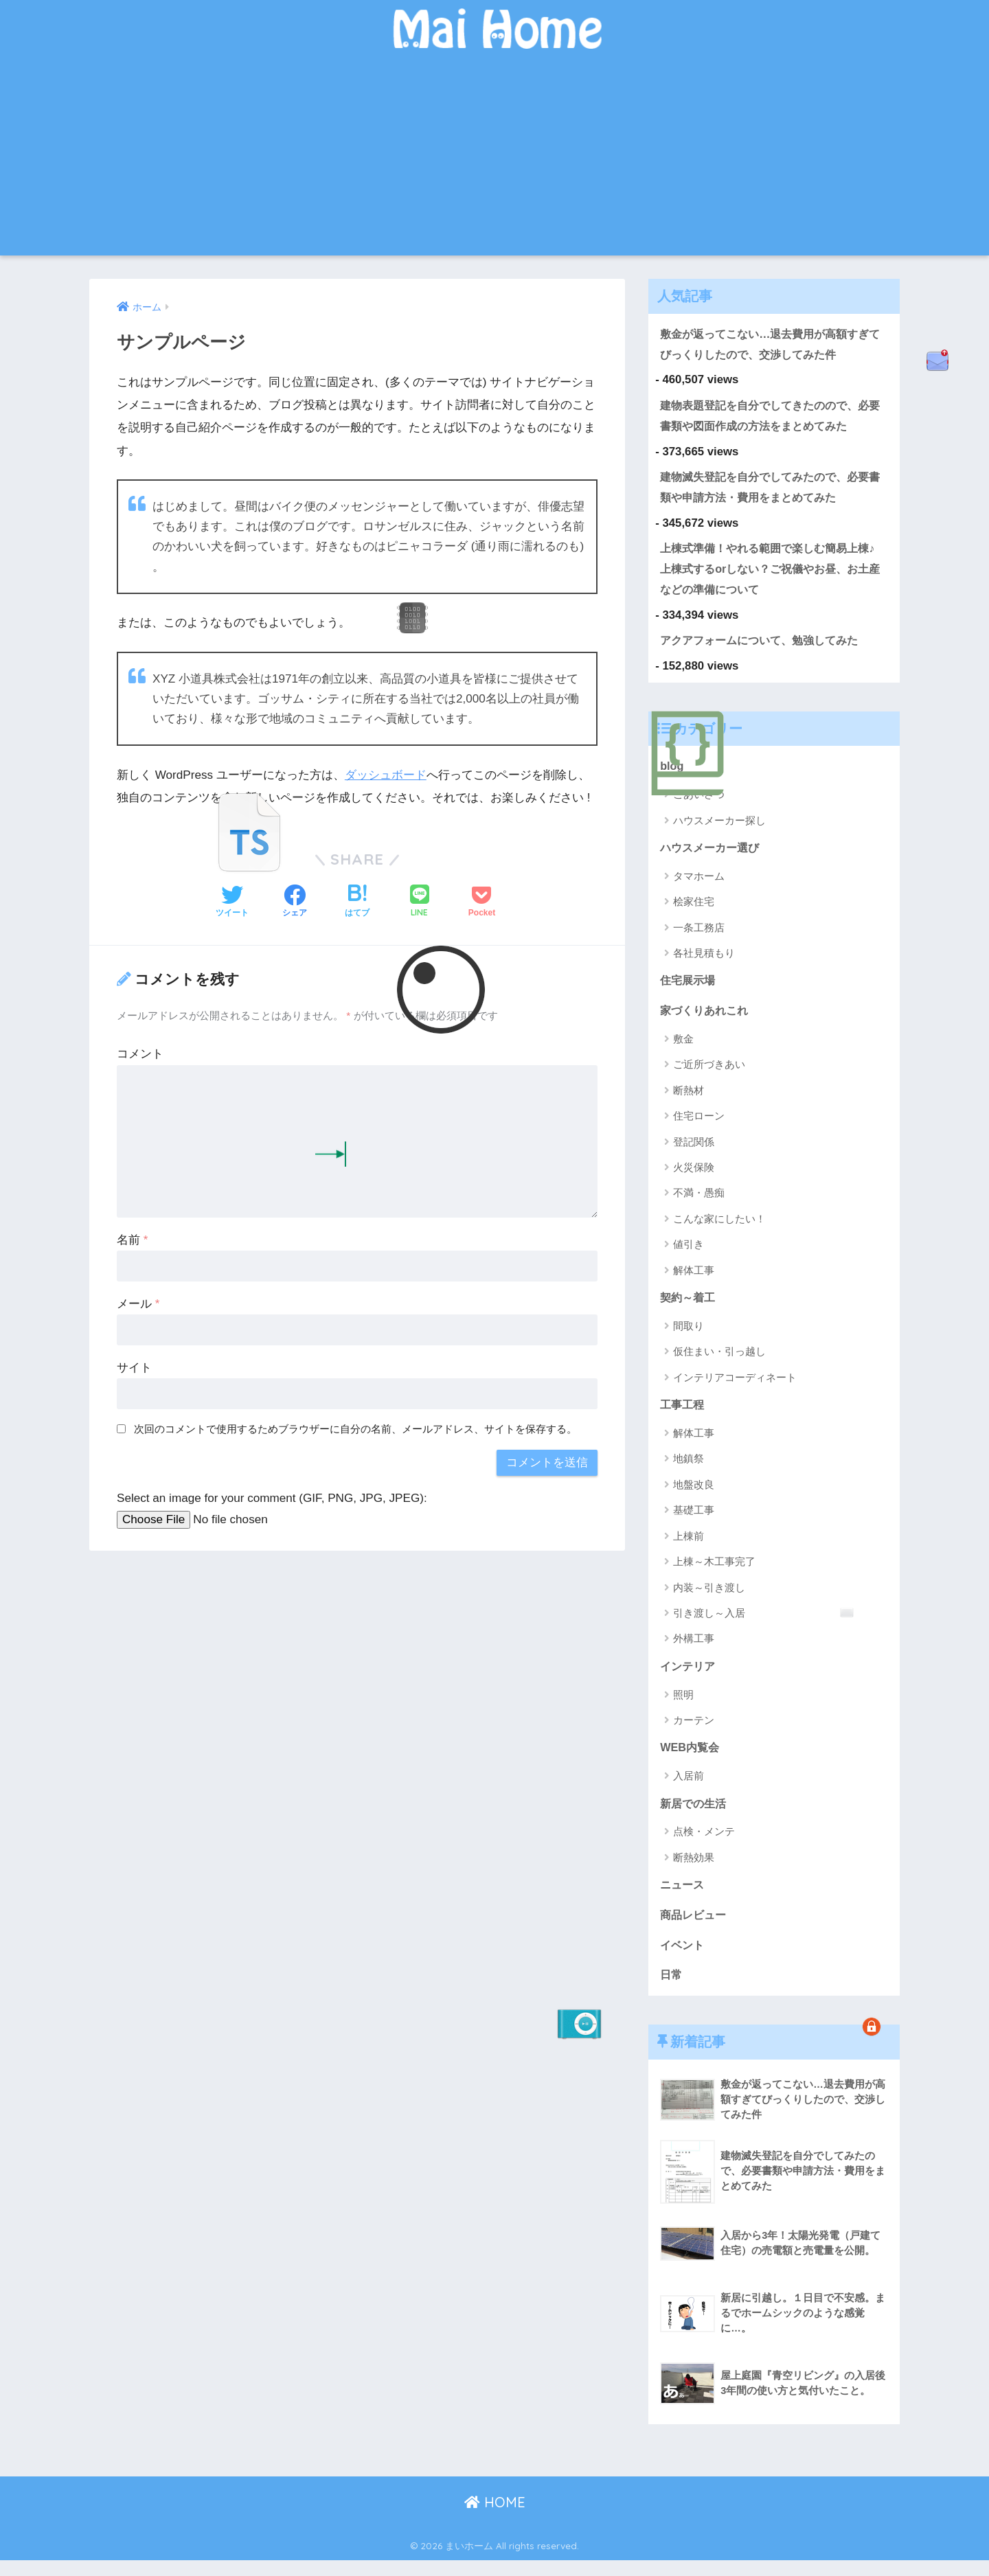  What do you see at coordinates (687, 753) in the screenshot?
I see `open developer documentation` at bounding box center [687, 753].